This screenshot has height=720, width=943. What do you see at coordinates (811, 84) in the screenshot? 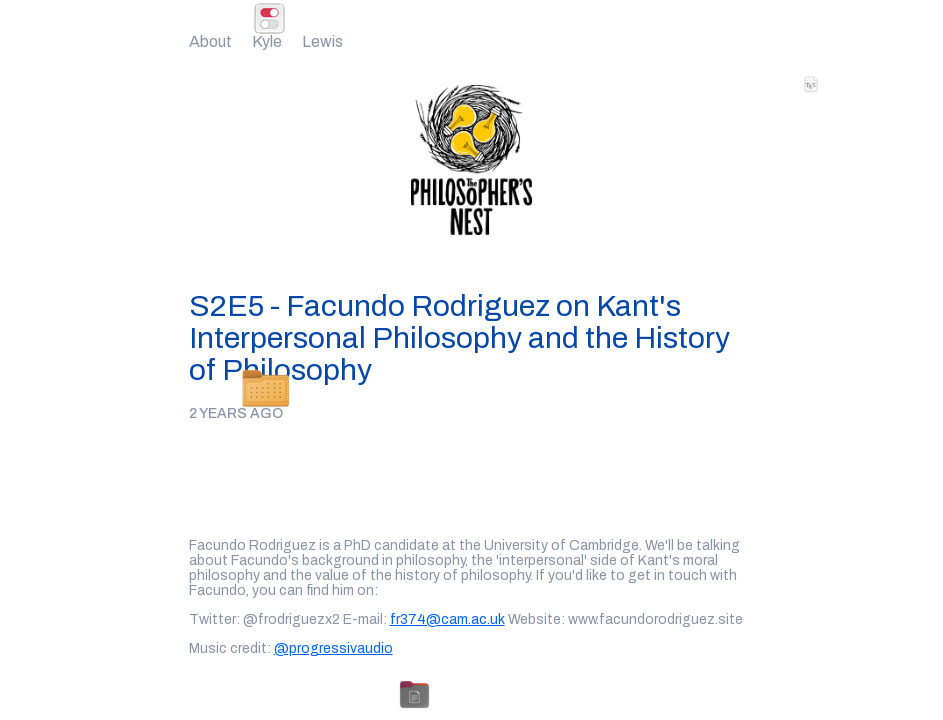
I see `a LaTeX or TeX document file` at bounding box center [811, 84].